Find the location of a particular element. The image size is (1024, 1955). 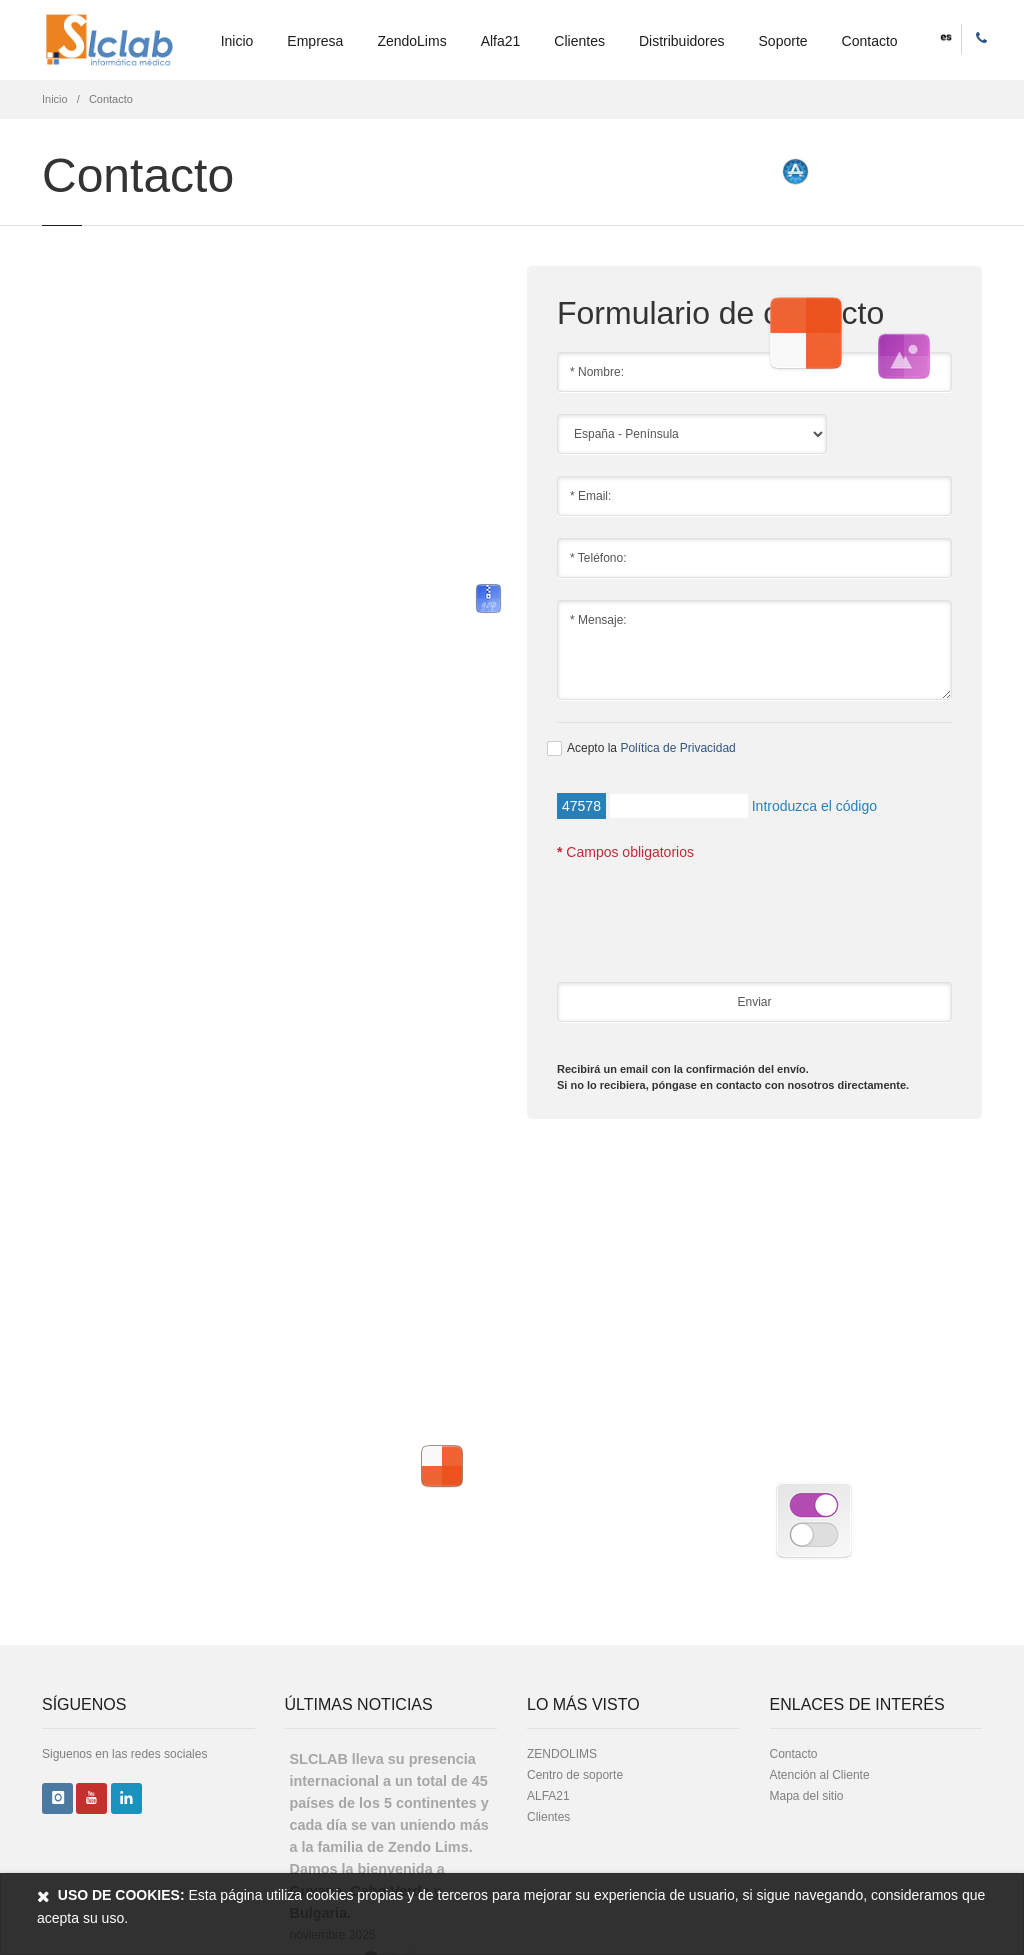

open unity tweak tool settings is located at coordinates (814, 1520).